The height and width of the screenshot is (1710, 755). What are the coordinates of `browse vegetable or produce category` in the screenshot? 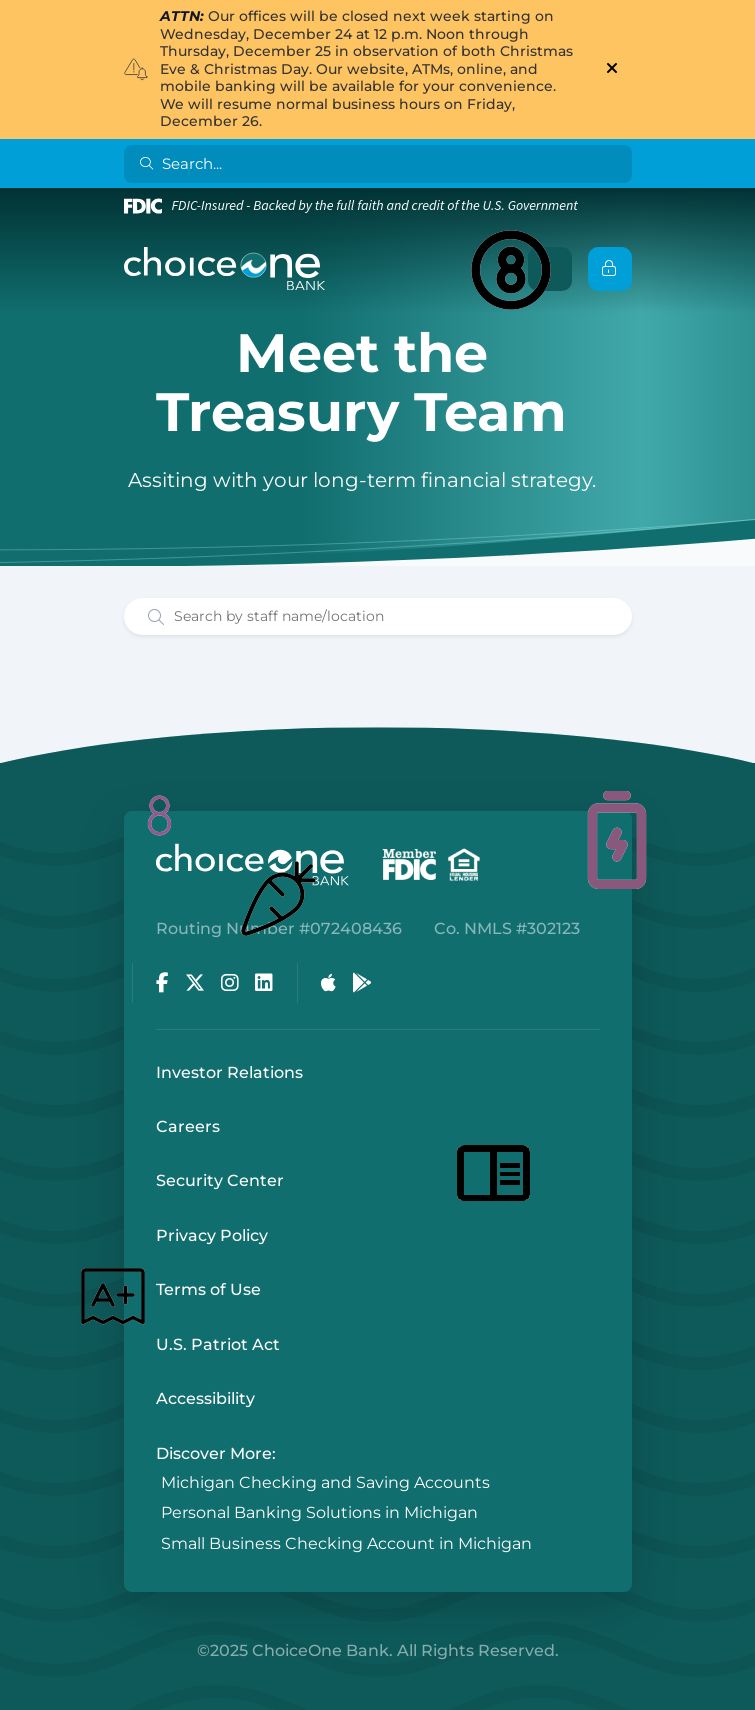 It's located at (277, 900).